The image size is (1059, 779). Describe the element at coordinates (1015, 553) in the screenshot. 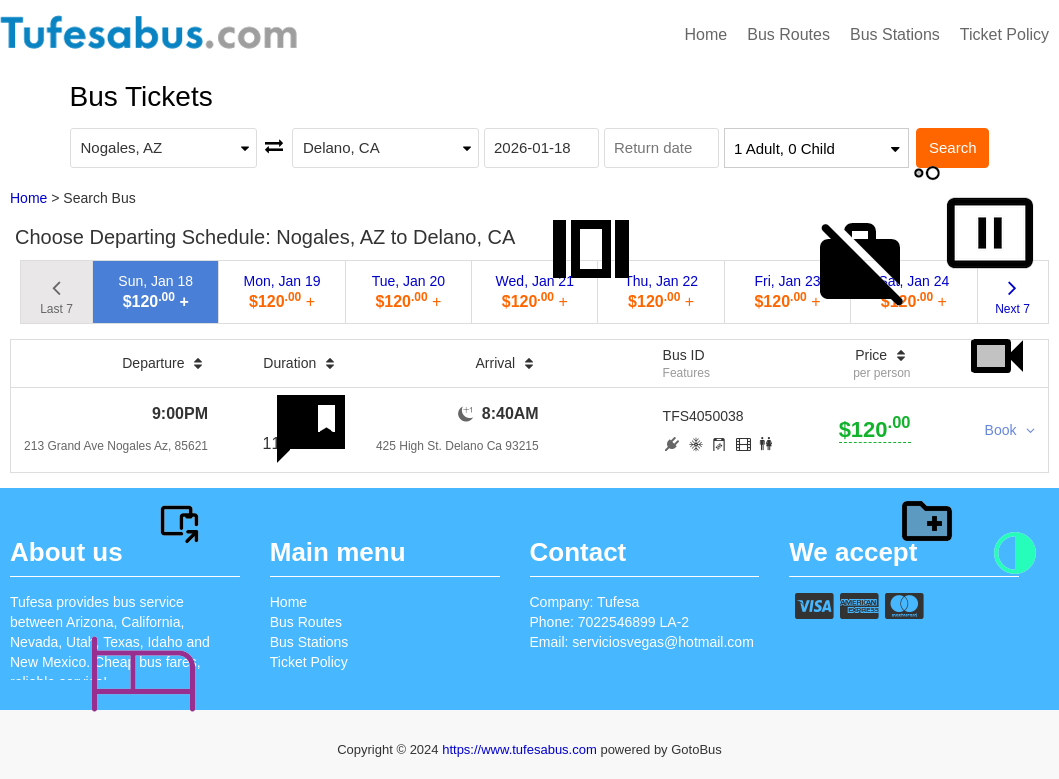

I see `adjust display contrast settings` at that location.